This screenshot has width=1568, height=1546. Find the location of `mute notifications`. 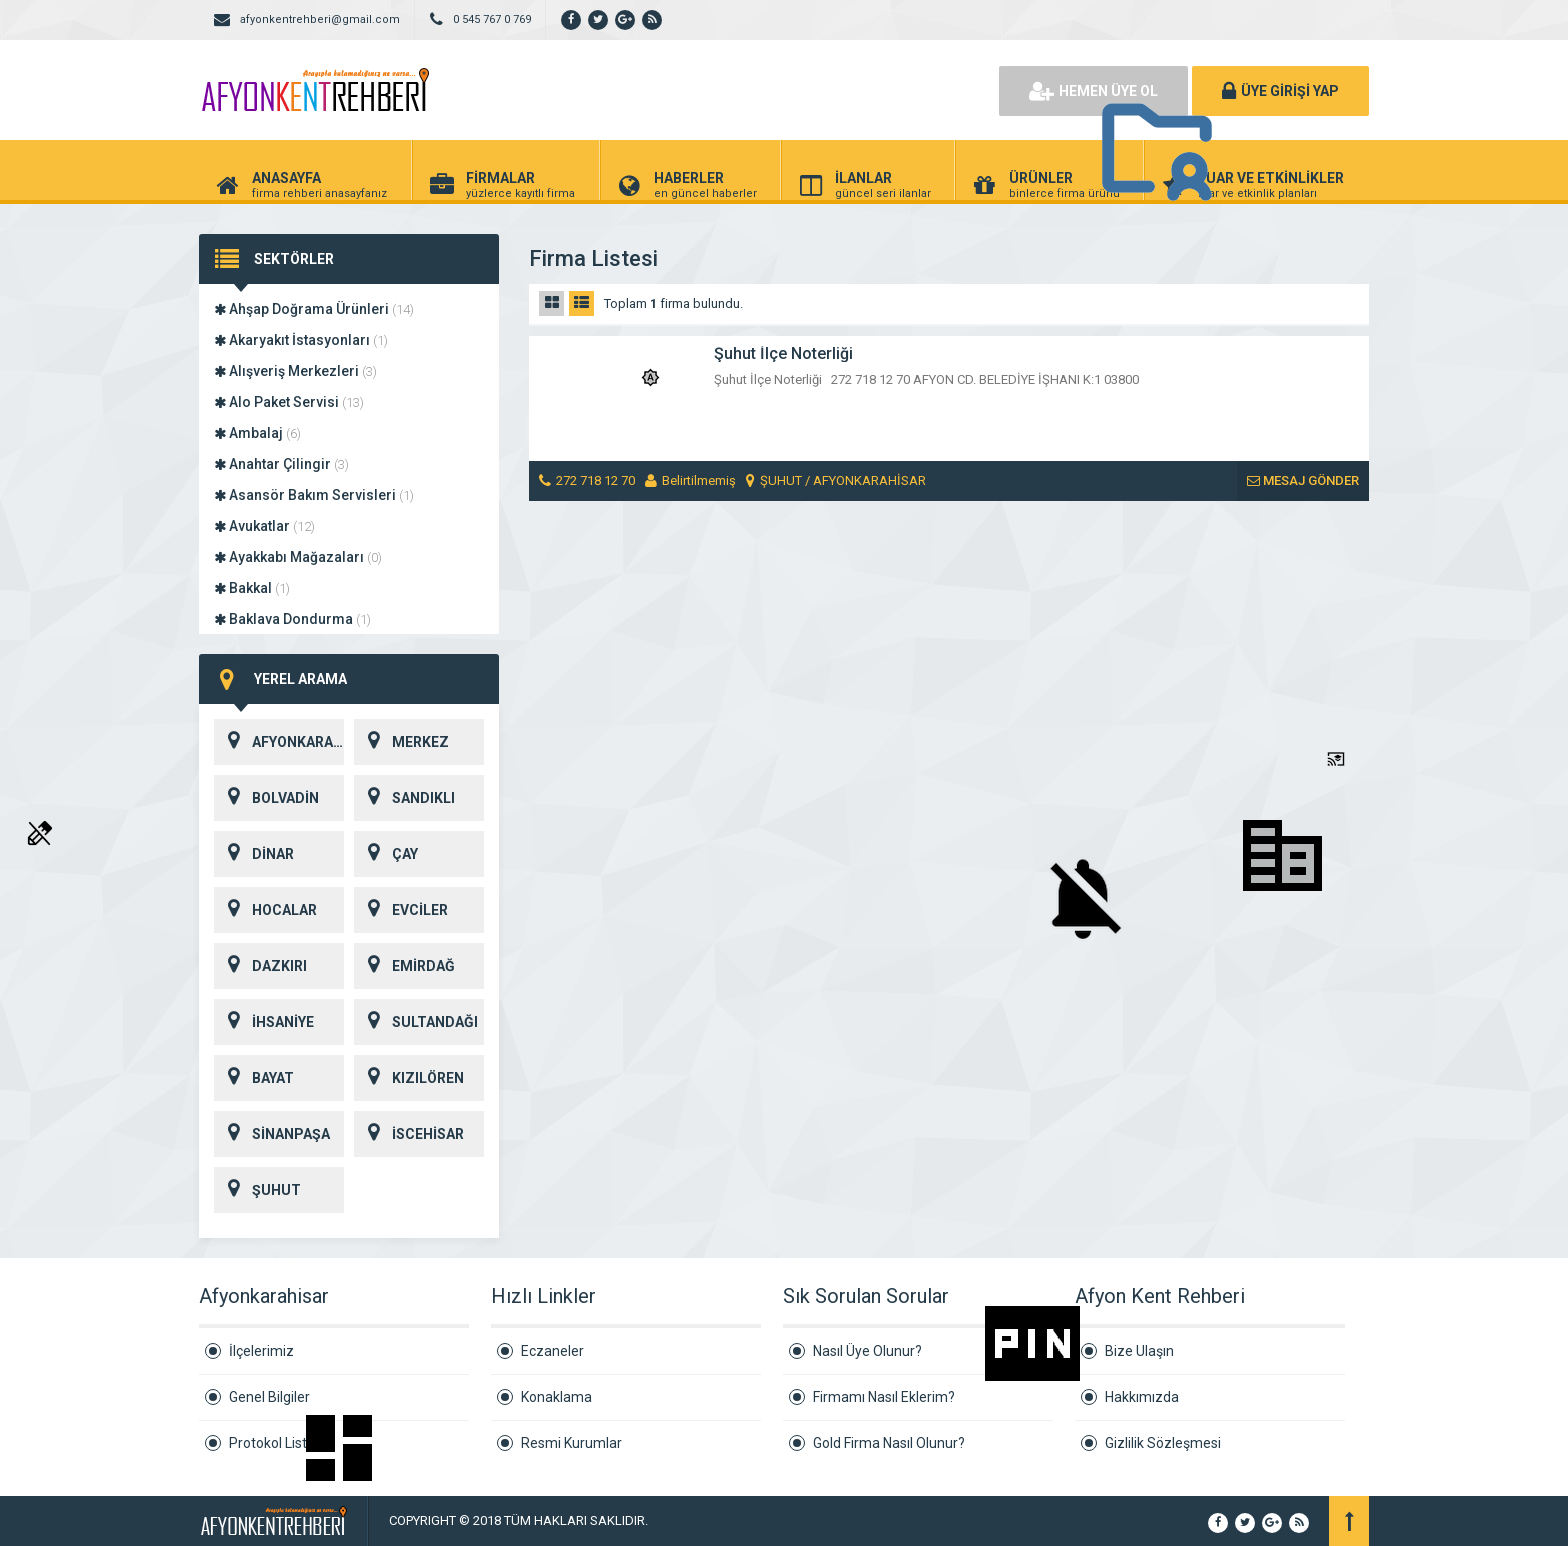

mute notifications is located at coordinates (1083, 898).